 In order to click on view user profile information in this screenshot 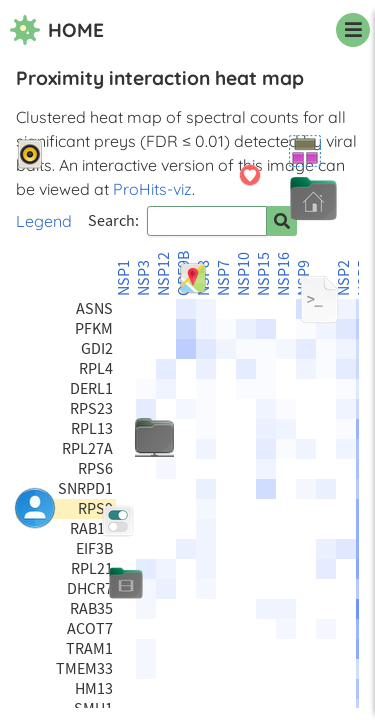, I will do `click(35, 508)`.